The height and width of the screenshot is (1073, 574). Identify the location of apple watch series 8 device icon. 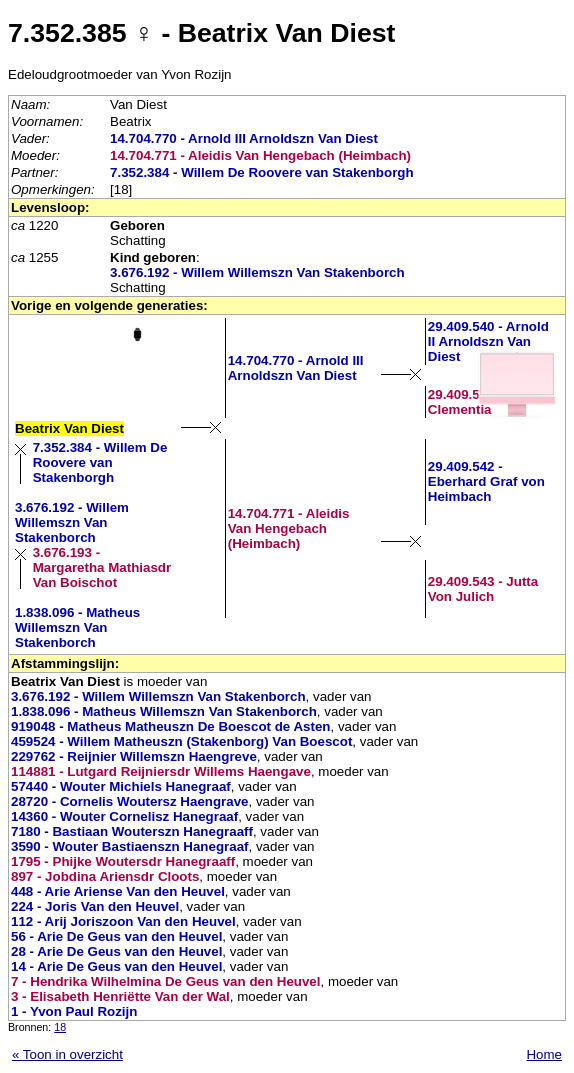
(137, 334).